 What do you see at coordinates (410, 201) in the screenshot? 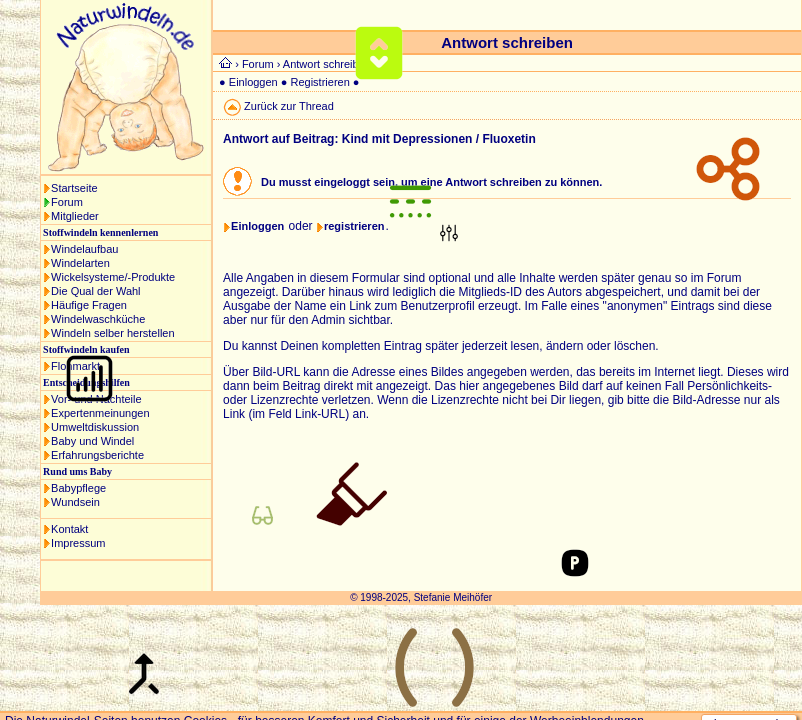
I see `select border line style` at bounding box center [410, 201].